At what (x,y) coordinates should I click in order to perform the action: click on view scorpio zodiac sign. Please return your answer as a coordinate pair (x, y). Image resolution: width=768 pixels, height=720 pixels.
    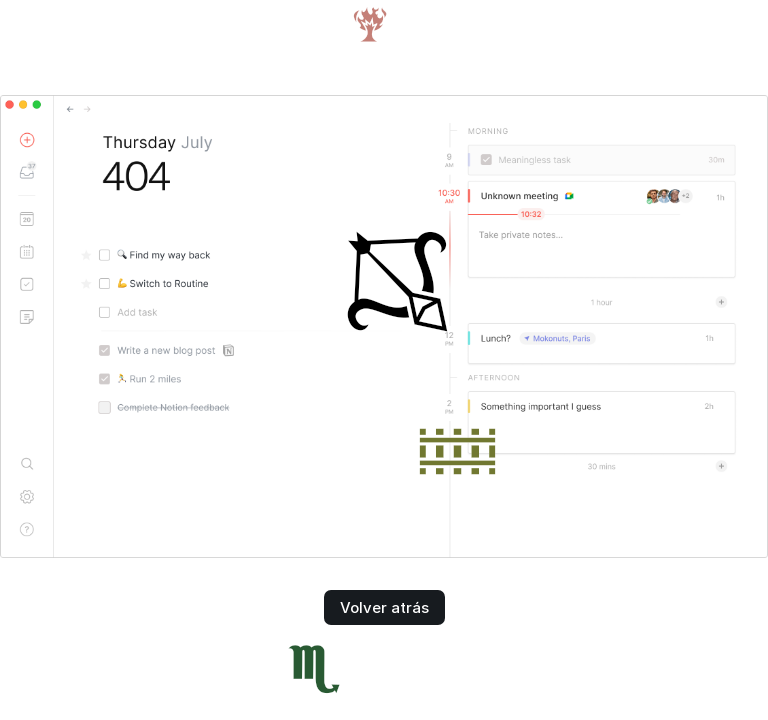
    Looking at the image, I should click on (314, 670).